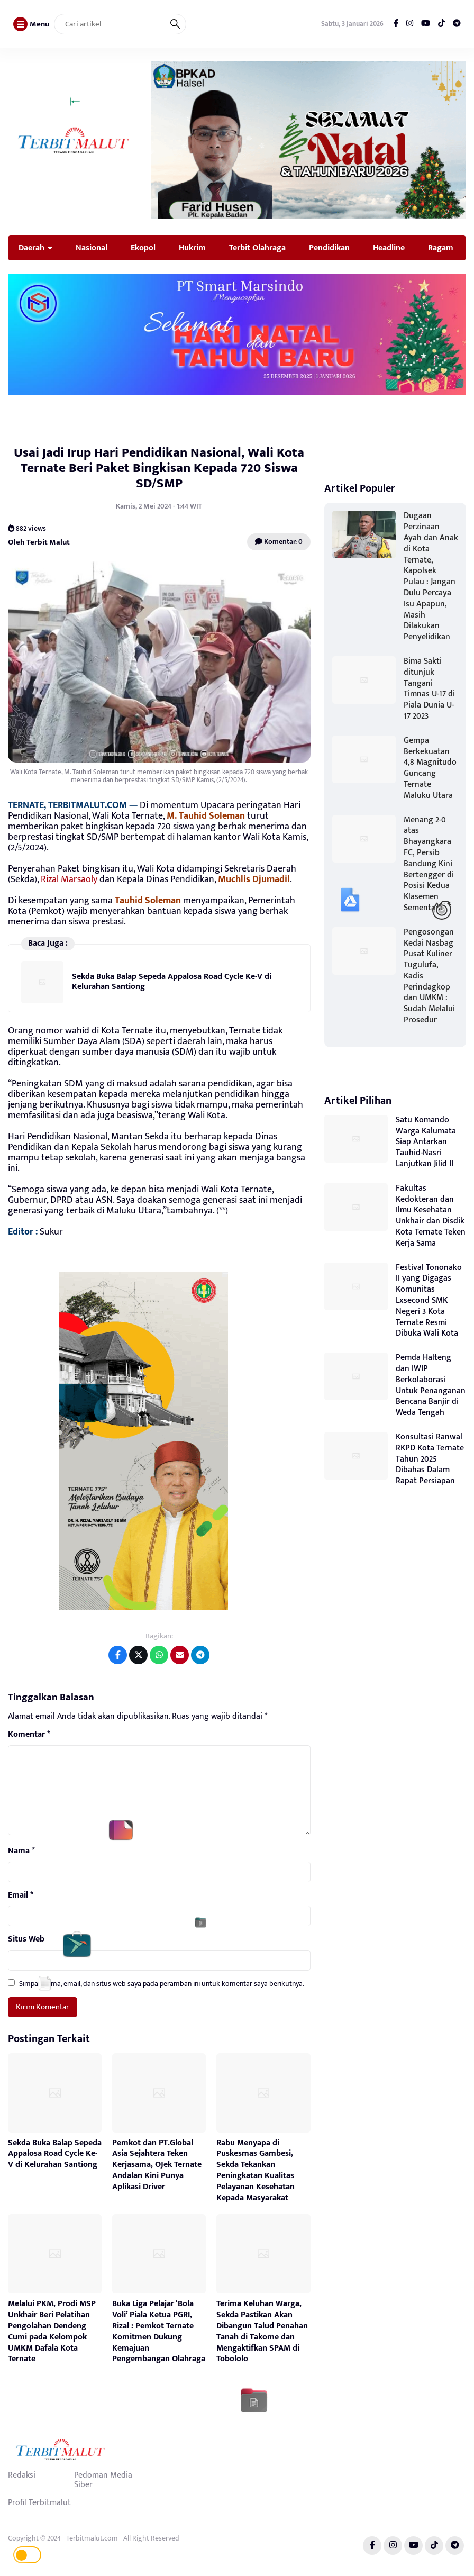  Describe the element at coordinates (200, 1922) in the screenshot. I see `access your templates folder` at that location.